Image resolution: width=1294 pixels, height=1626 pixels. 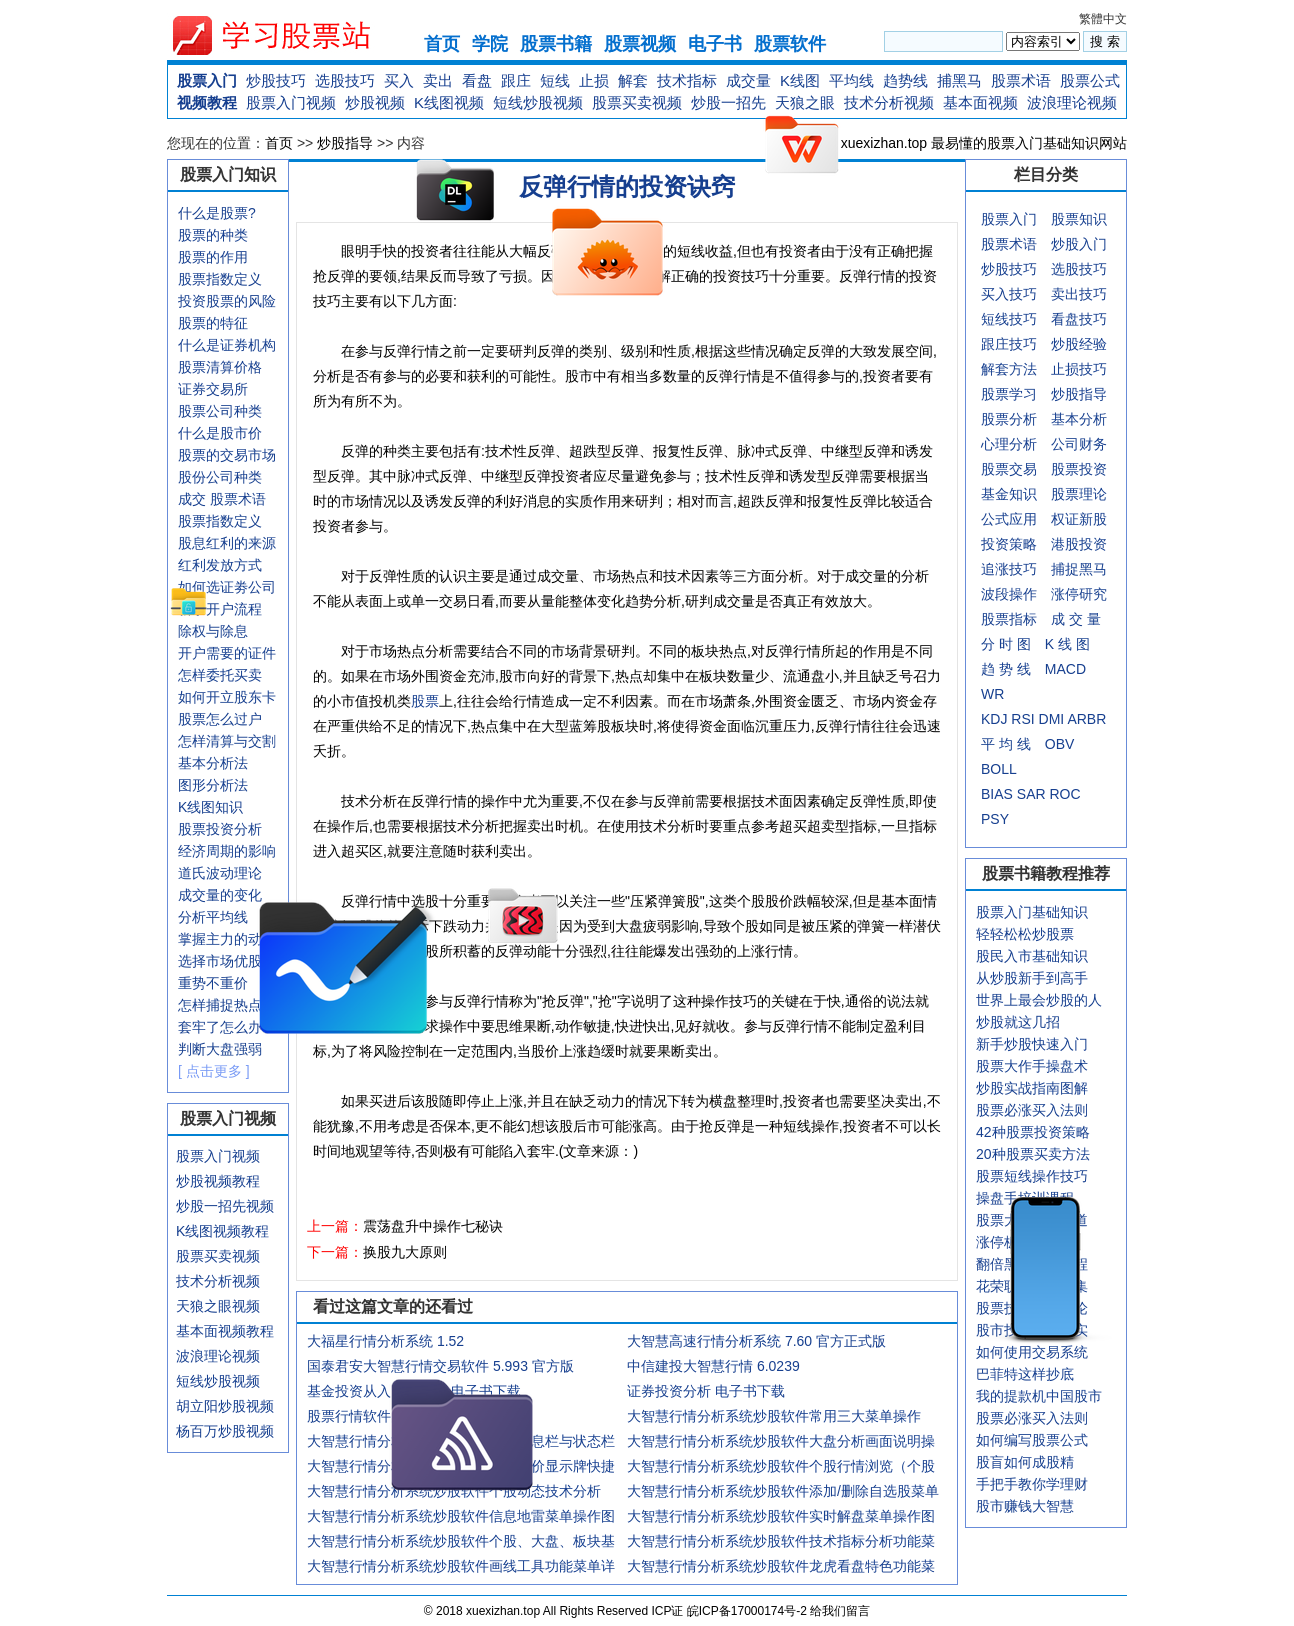 I want to click on open datalore project files folder, so click(x=455, y=192).